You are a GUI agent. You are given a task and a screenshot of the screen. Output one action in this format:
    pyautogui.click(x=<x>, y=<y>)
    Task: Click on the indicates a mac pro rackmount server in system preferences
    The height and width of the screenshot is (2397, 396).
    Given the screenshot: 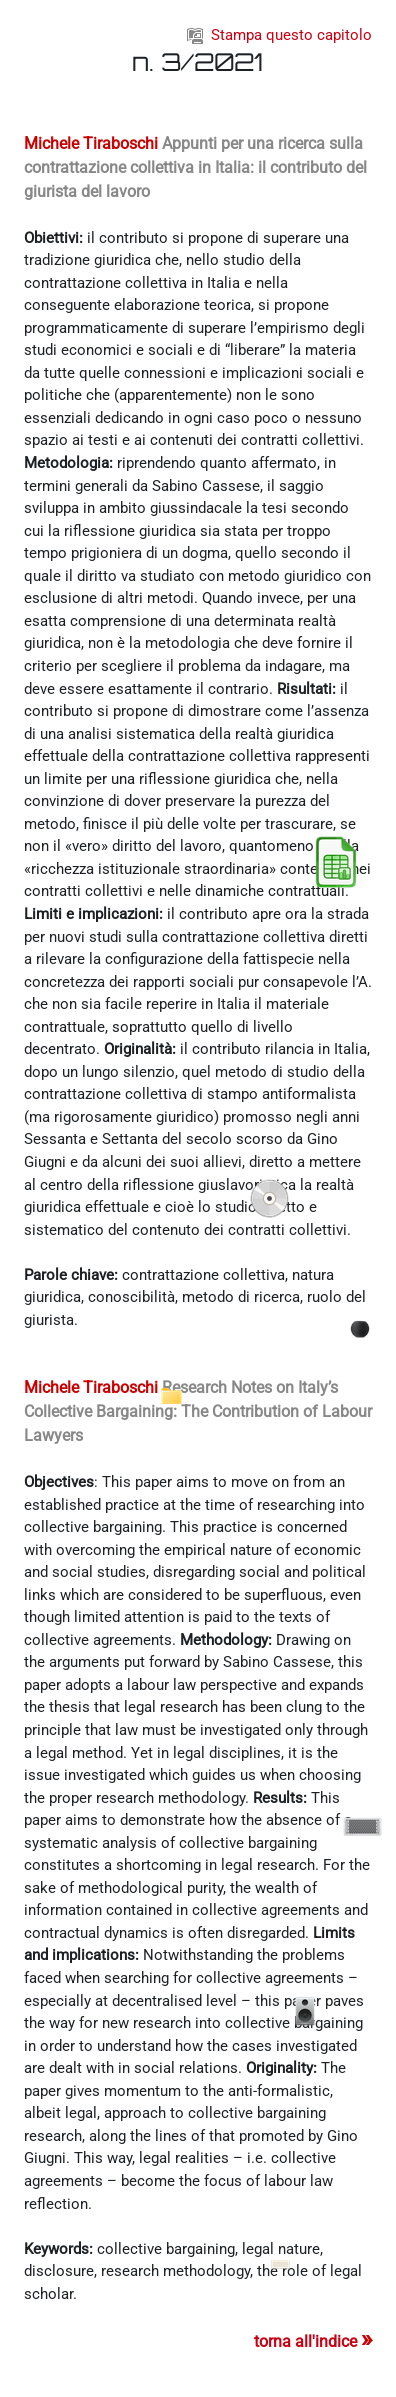 What is the action you would take?
    pyautogui.click(x=362, y=1826)
    